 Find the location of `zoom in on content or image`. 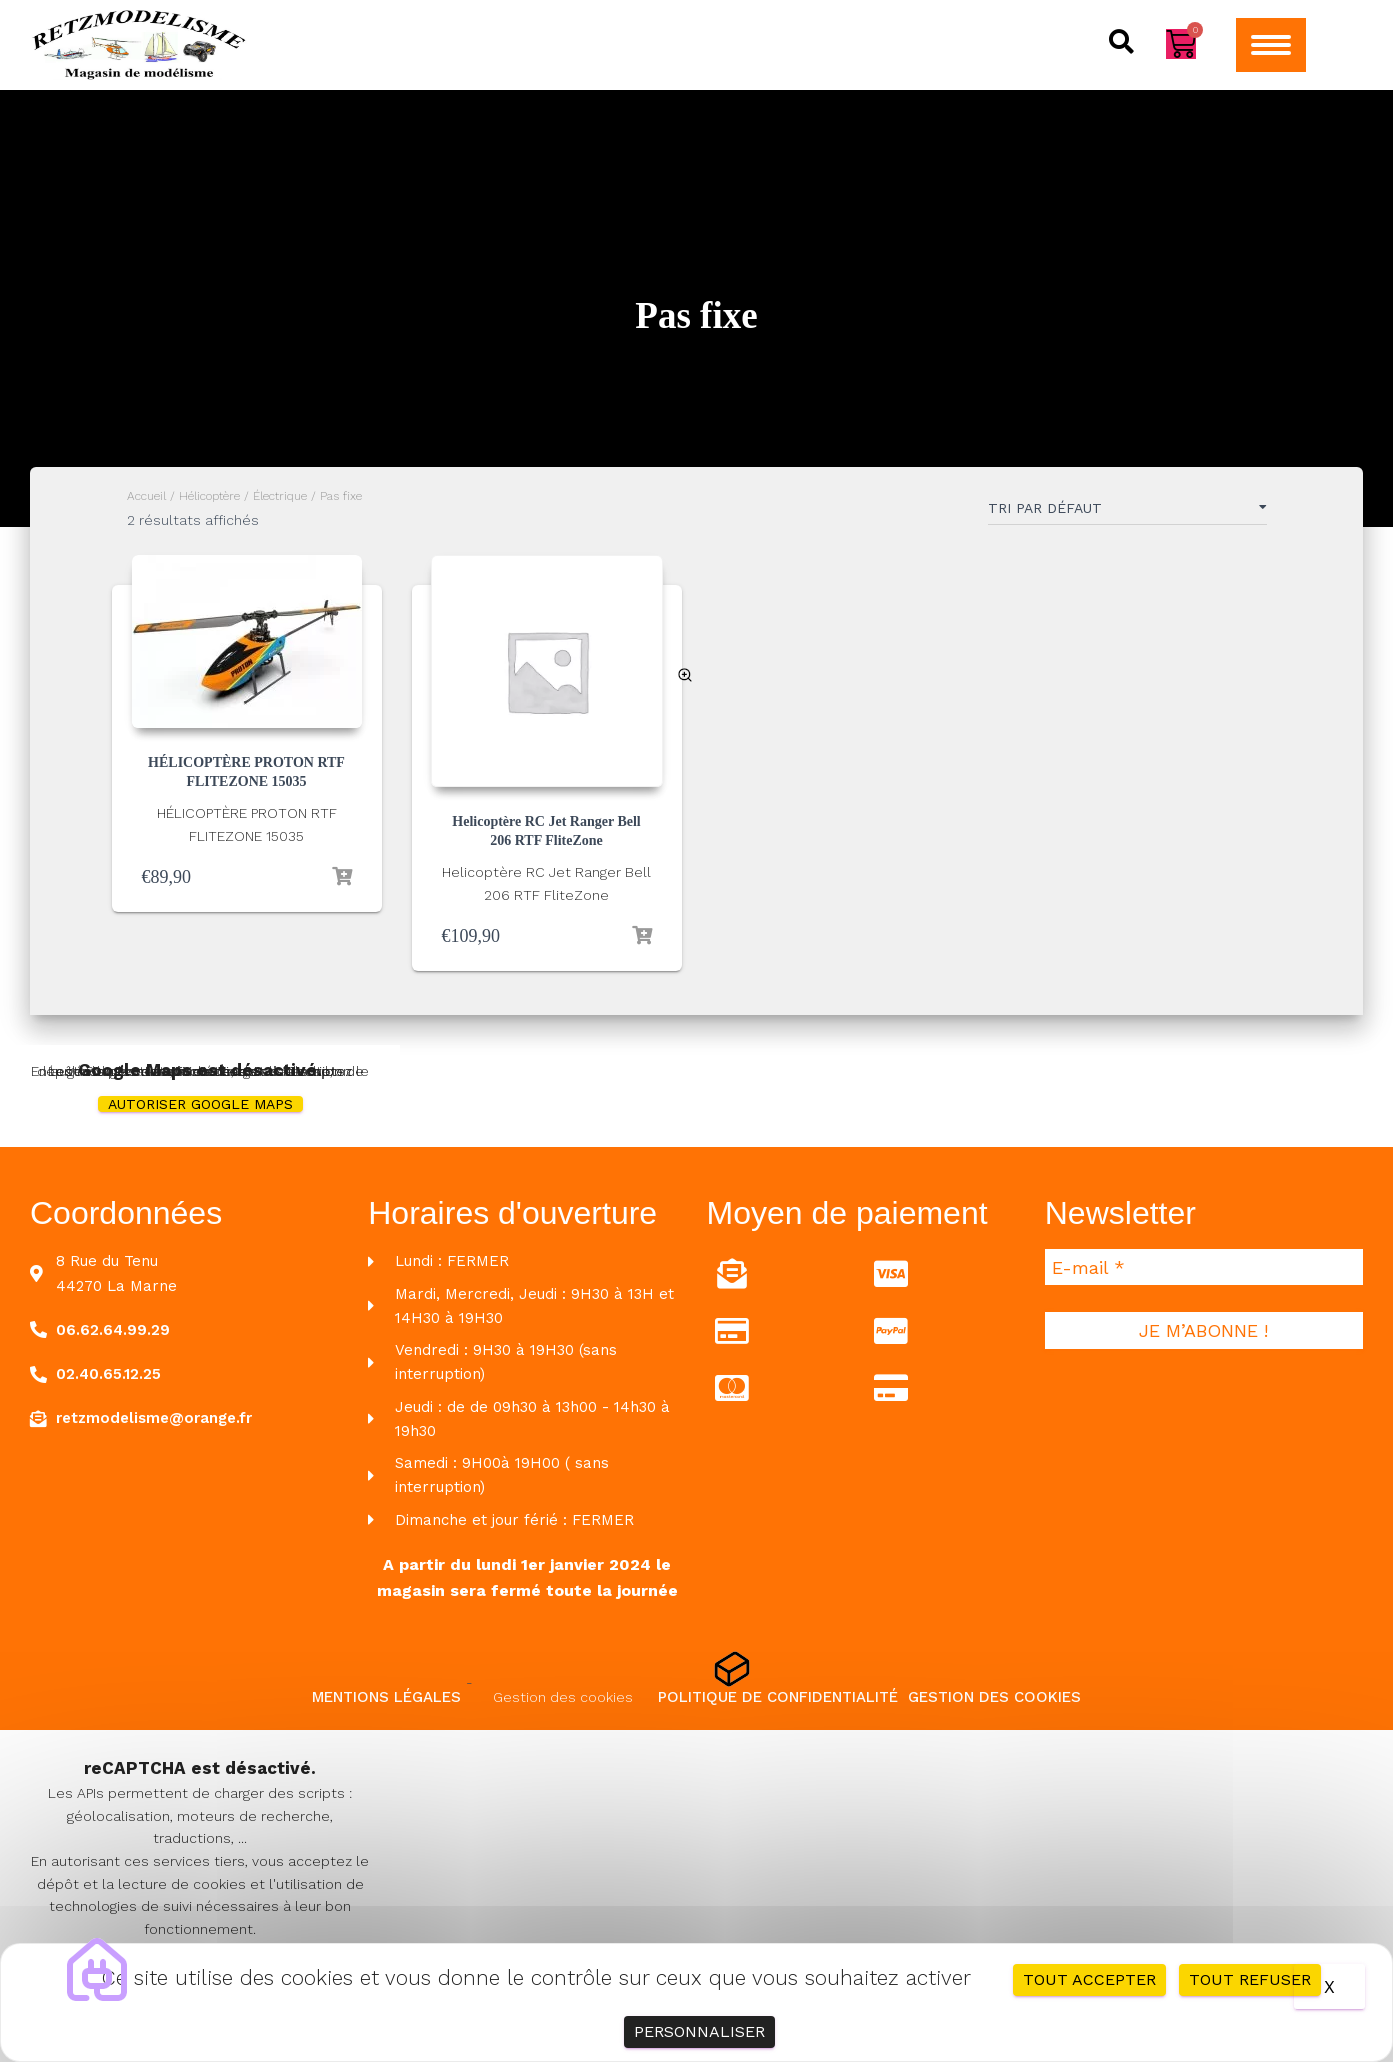

zoom in on content or image is located at coordinates (685, 675).